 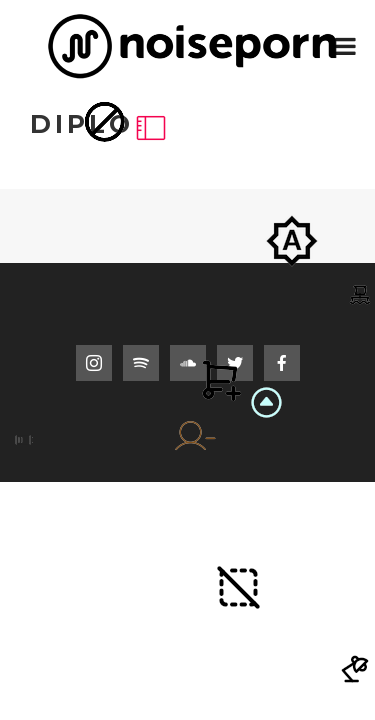 I want to click on disable marquee selection tool, so click(x=238, y=587).